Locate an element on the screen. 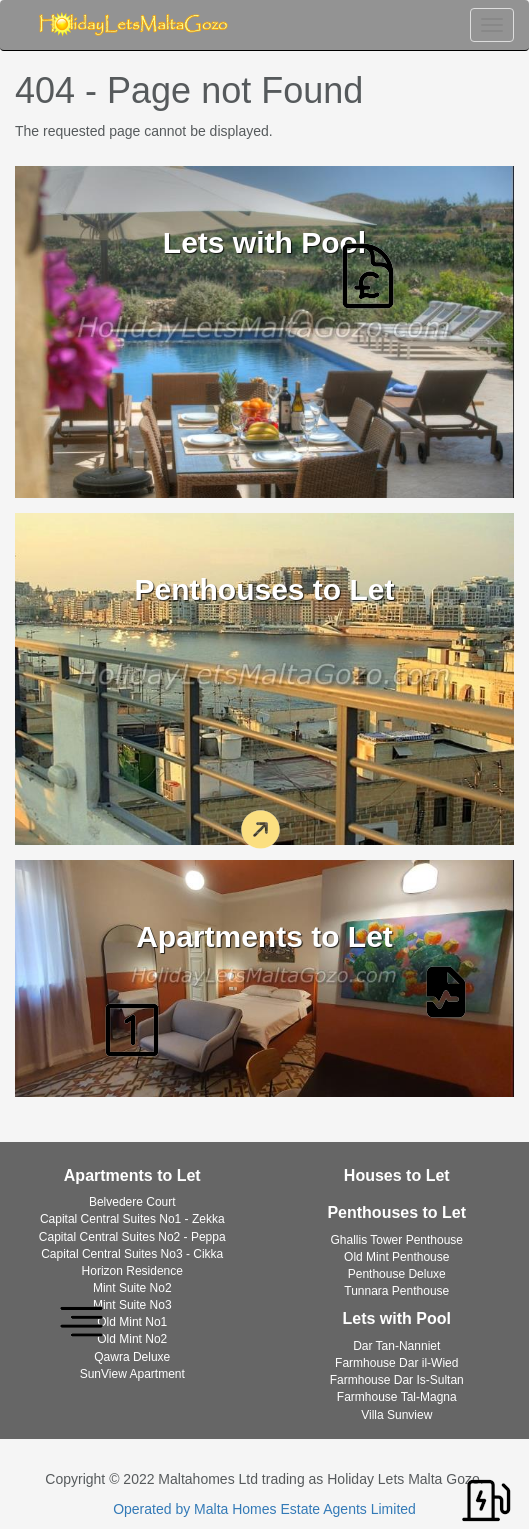  view financial document in pounds is located at coordinates (368, 276).